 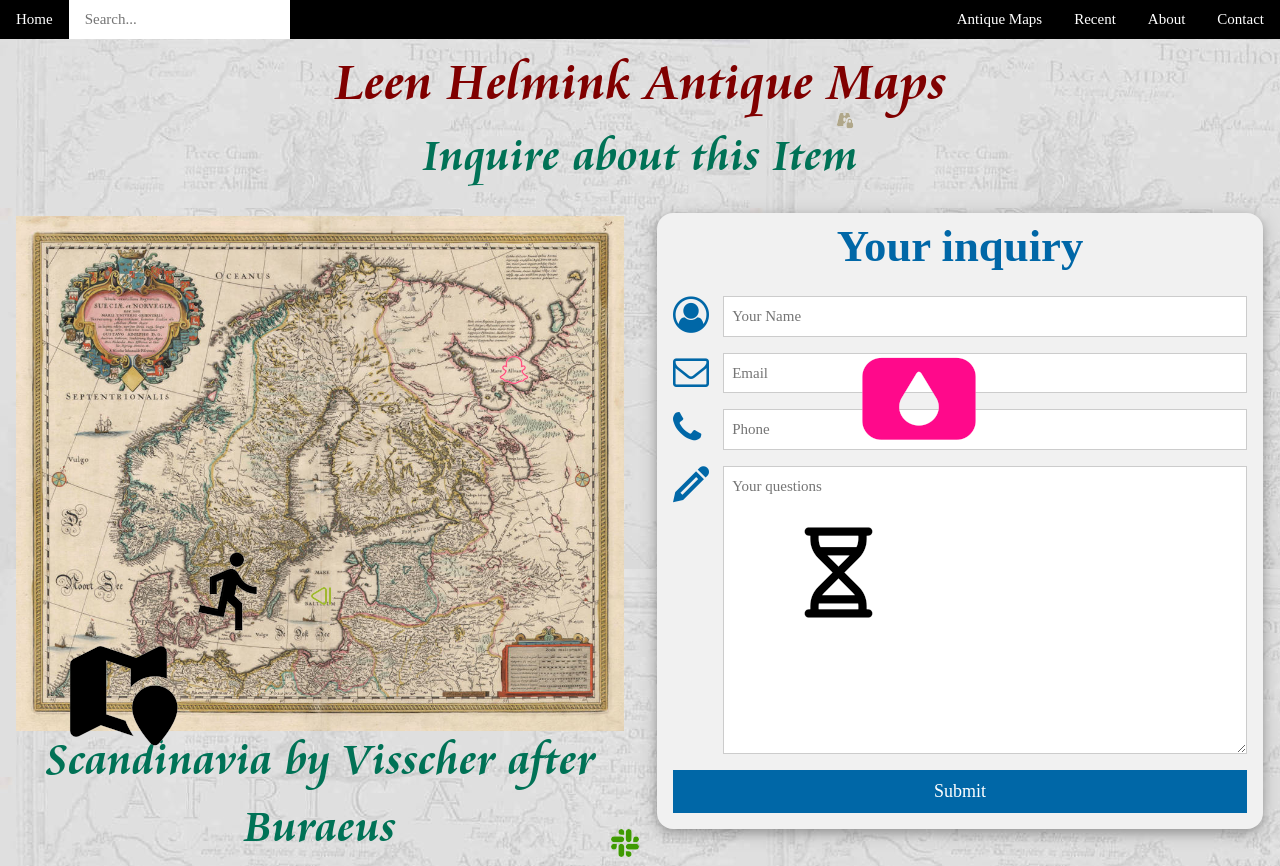 What do you see at coordinates (838, 572) in the screenshot?
I see `indicates a process is in progress` at bounding box center [838, 572].